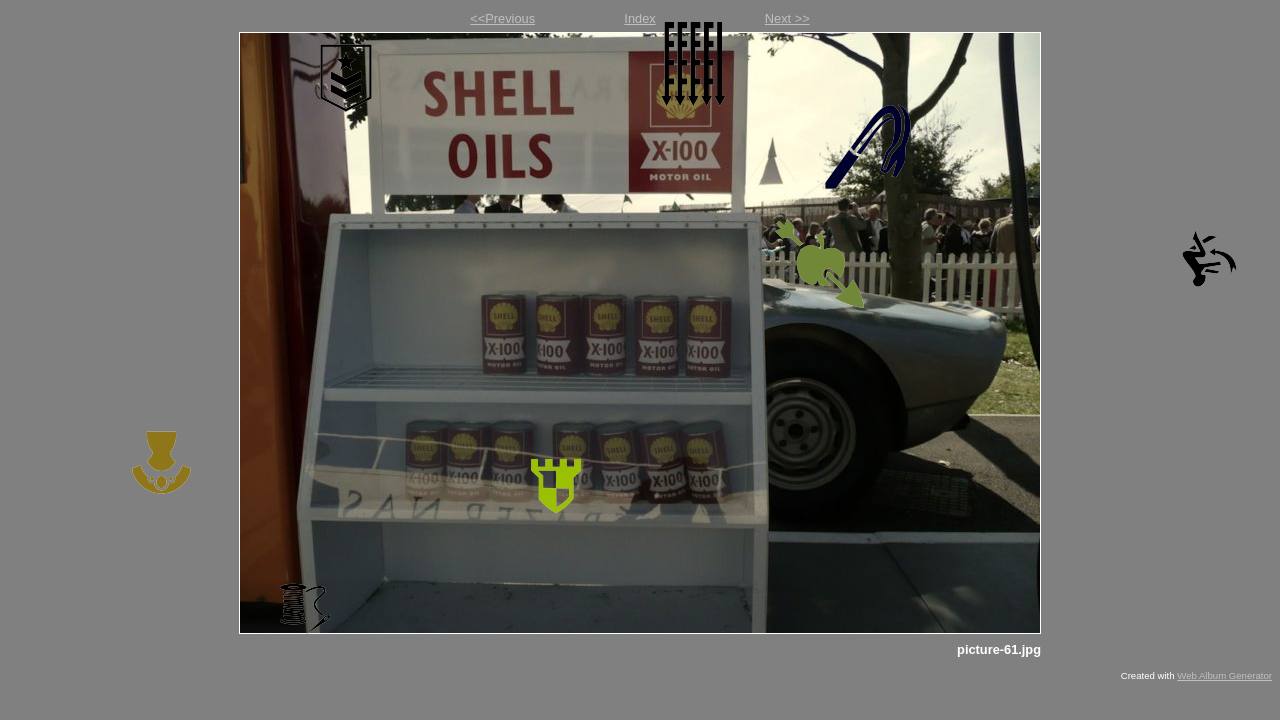  I want to click on indicates acrobatic or gymnastic skill ability, so click(1209, 258).